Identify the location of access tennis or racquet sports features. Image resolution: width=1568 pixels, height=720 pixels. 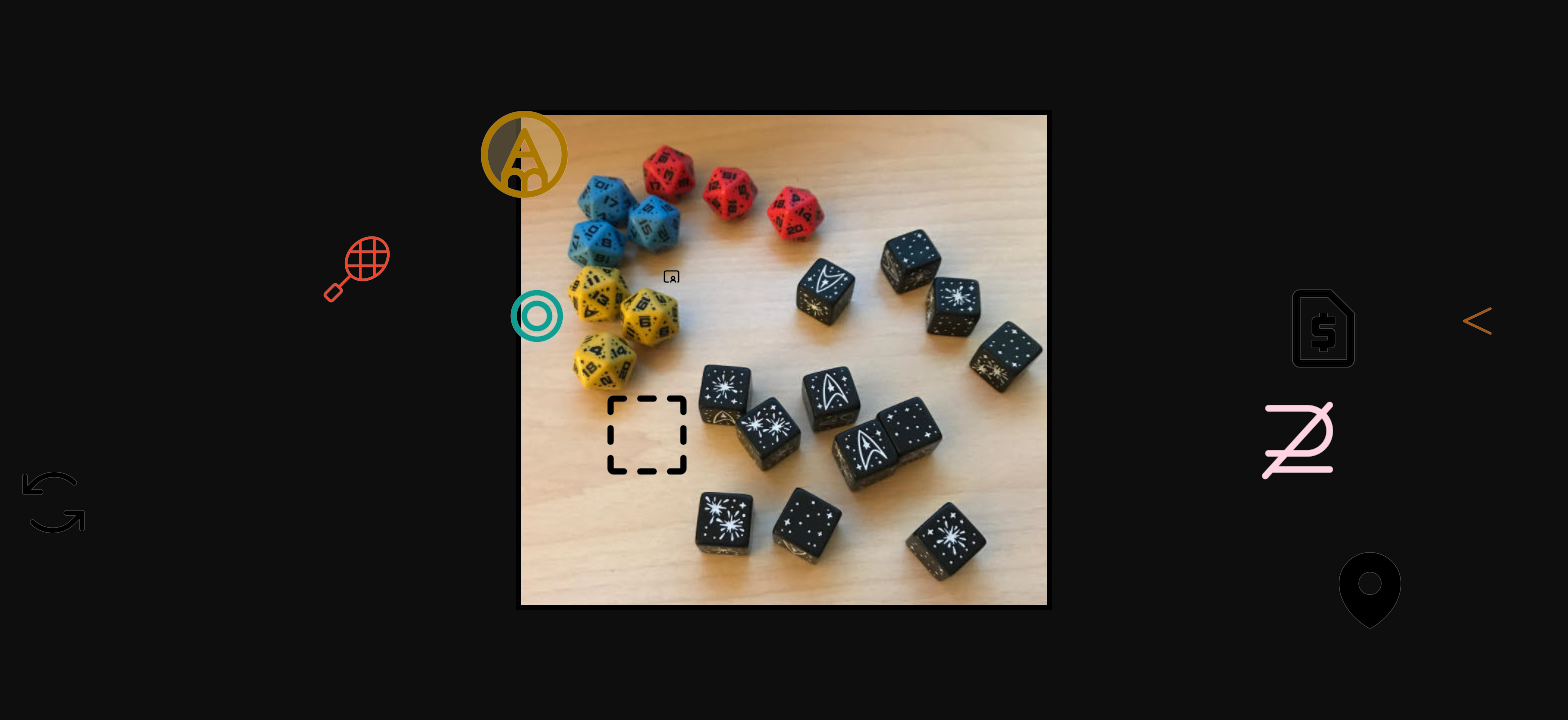
(355, 270).